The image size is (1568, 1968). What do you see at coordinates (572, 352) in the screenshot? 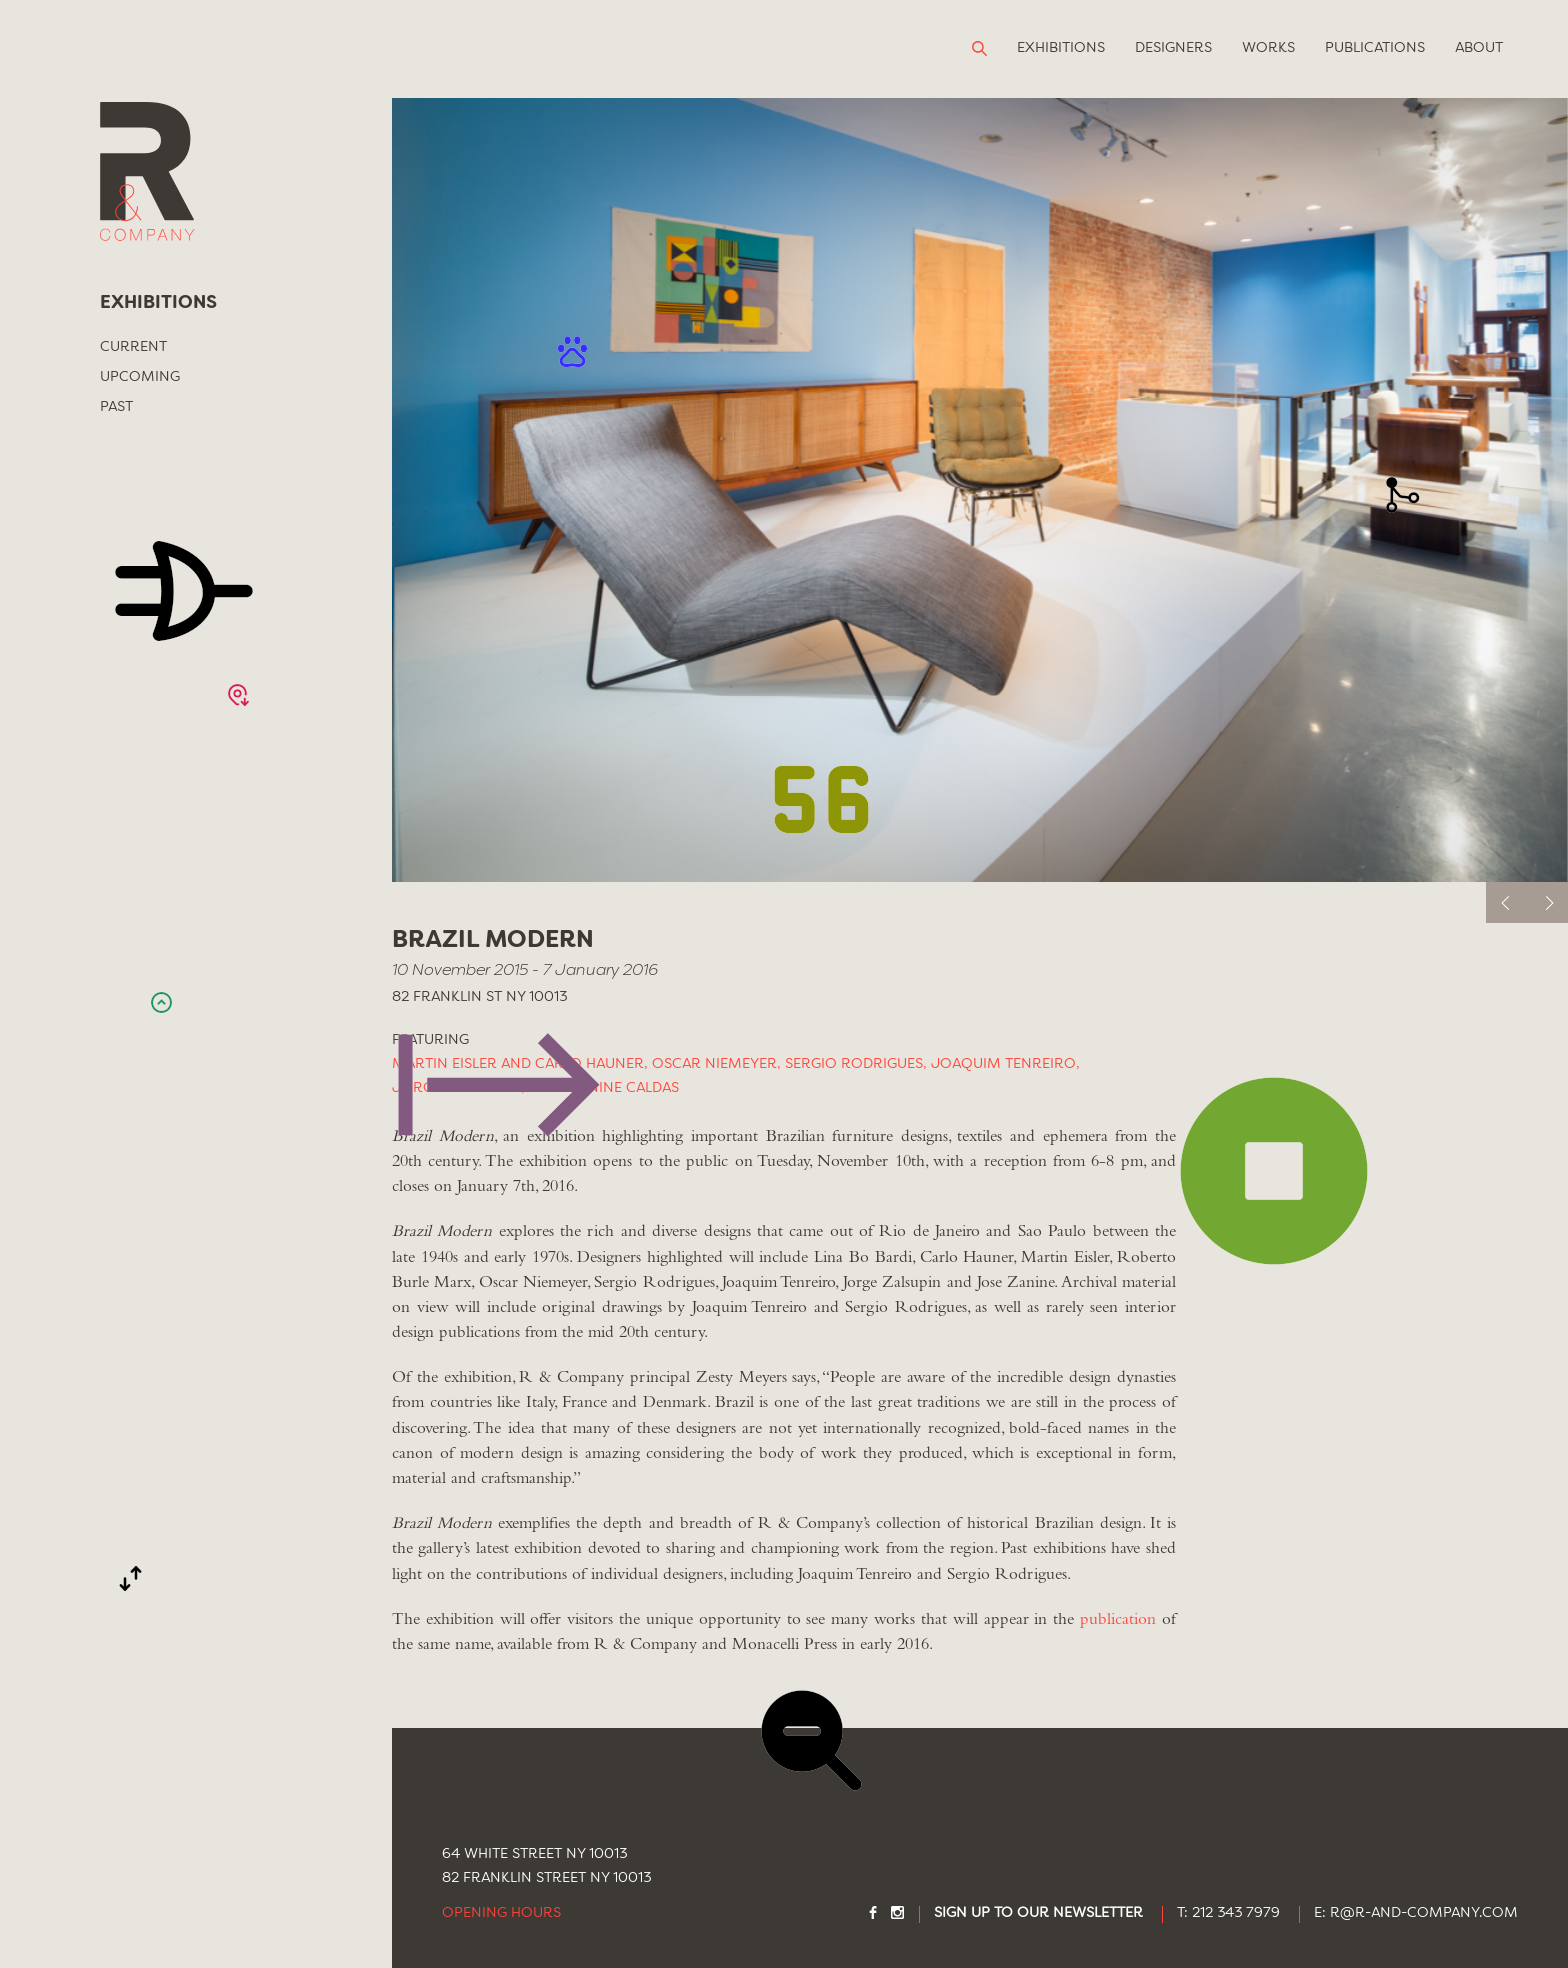
I see `open baidu search engine` at bounding box center [572, 352].